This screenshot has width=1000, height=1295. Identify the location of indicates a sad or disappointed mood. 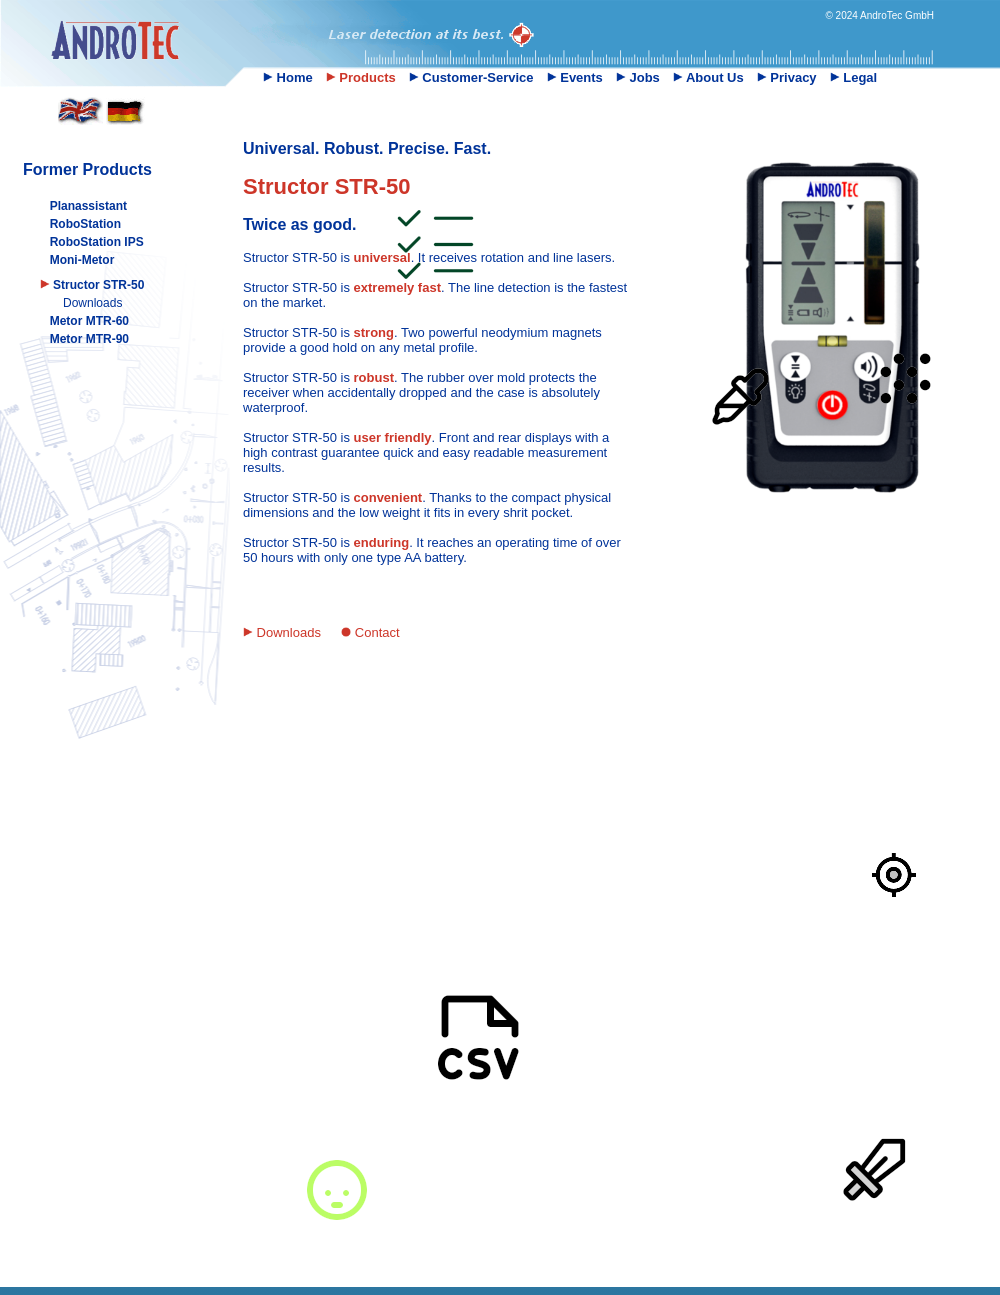
(337, 1190).